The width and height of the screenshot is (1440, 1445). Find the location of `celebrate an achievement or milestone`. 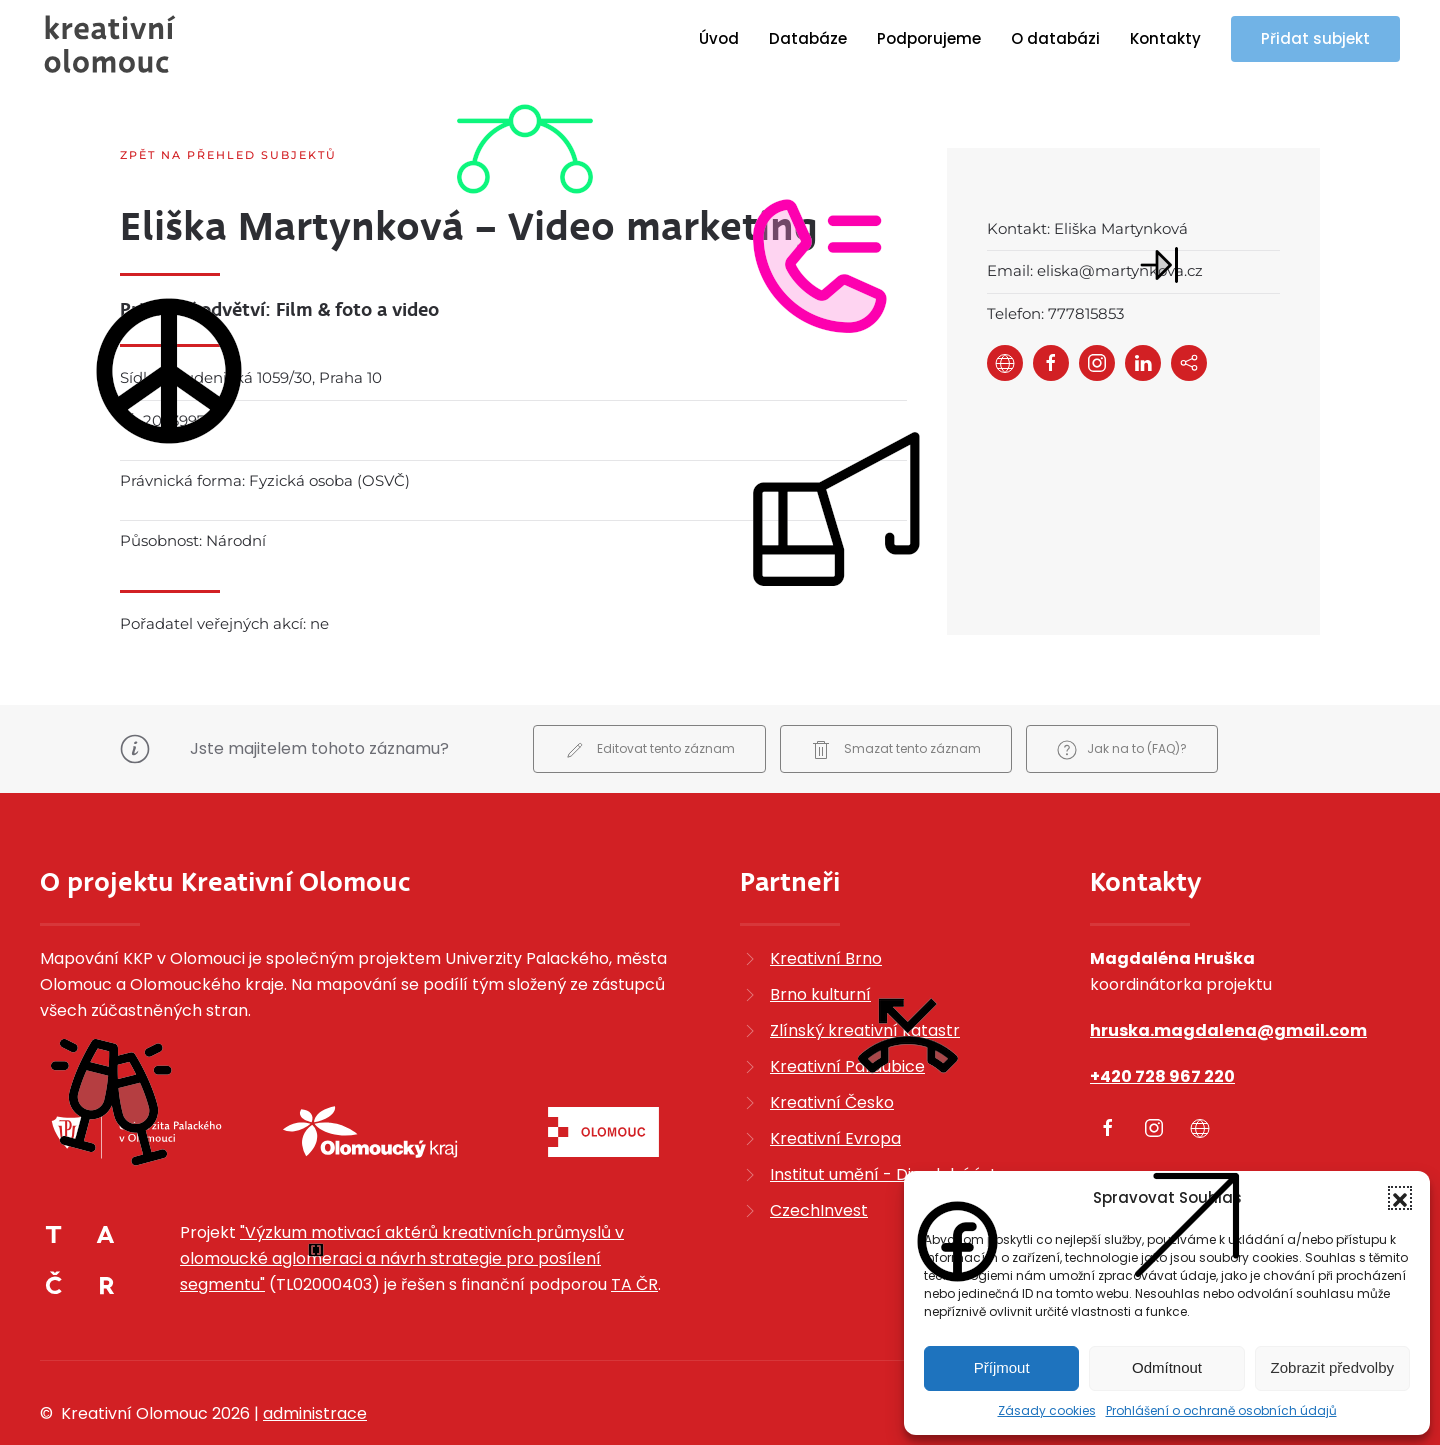

celebrate an achievement or milestone is located at coordinates (113, 1101).